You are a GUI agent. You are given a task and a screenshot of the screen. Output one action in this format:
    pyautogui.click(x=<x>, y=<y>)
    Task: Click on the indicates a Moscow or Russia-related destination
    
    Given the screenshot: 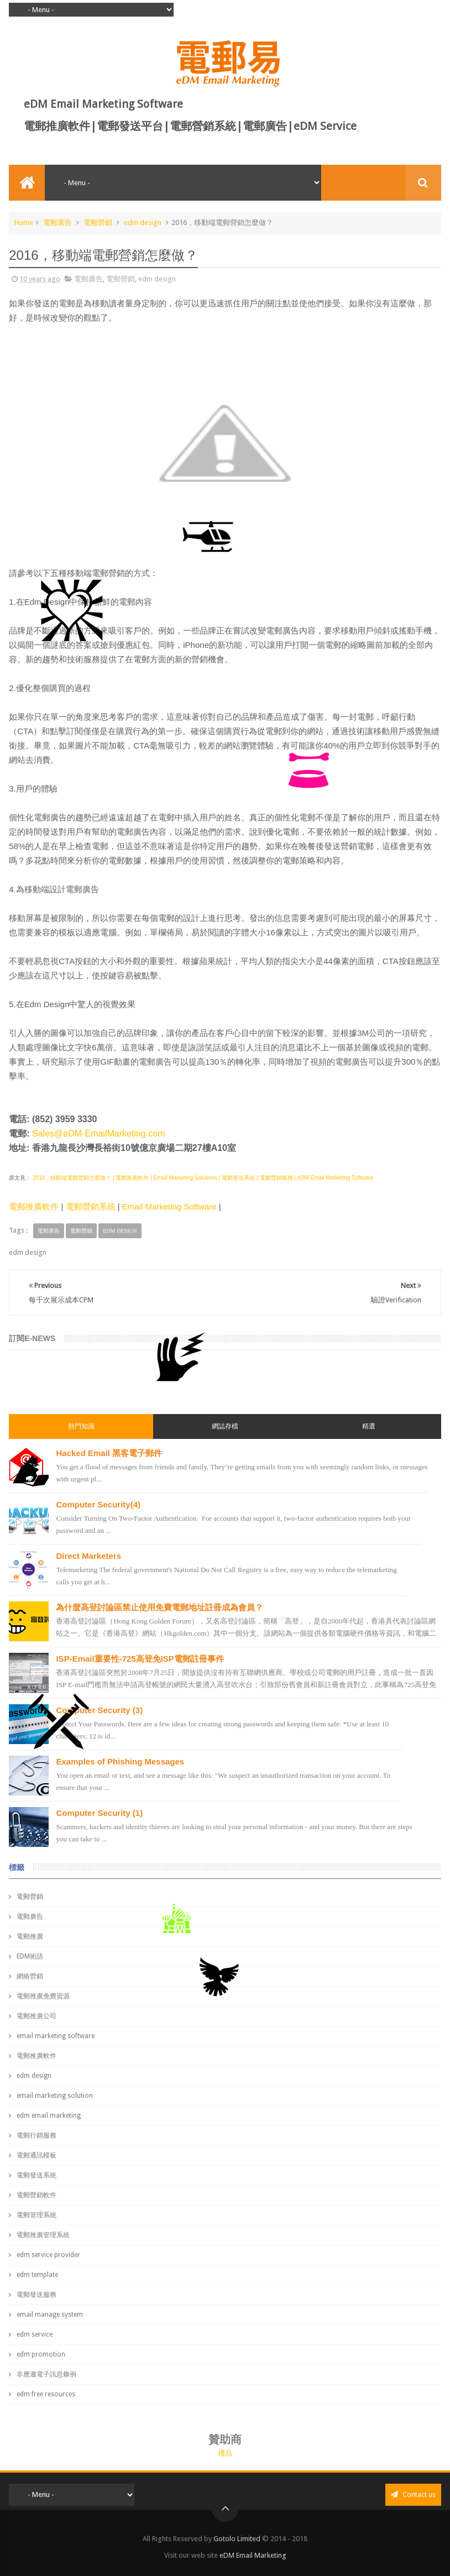 What is the action you would take?
    pyautogui.click(x=177, y=1918)
    